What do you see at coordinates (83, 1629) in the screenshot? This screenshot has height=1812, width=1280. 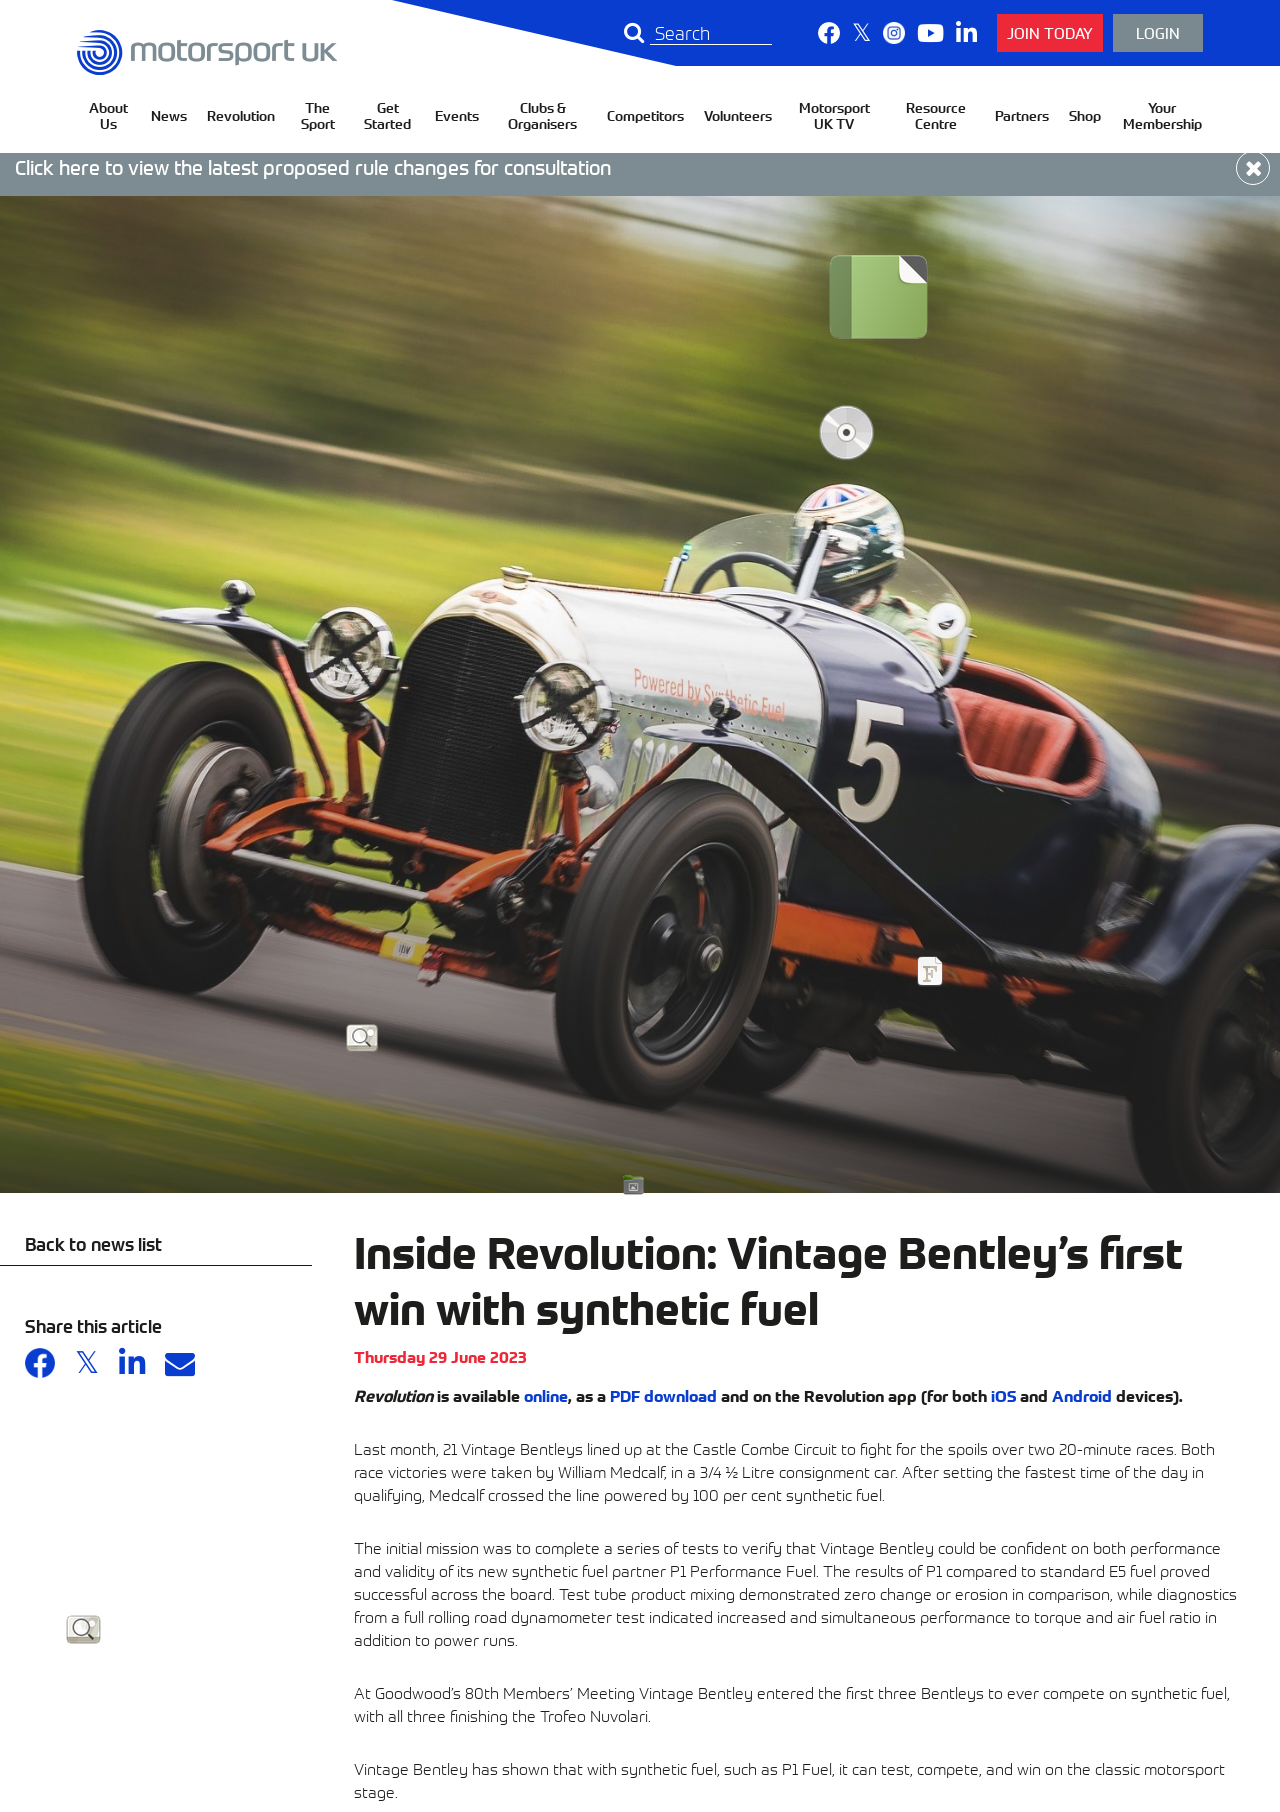 I see `open the photo viewer application` at bounding box center [83, 1629].